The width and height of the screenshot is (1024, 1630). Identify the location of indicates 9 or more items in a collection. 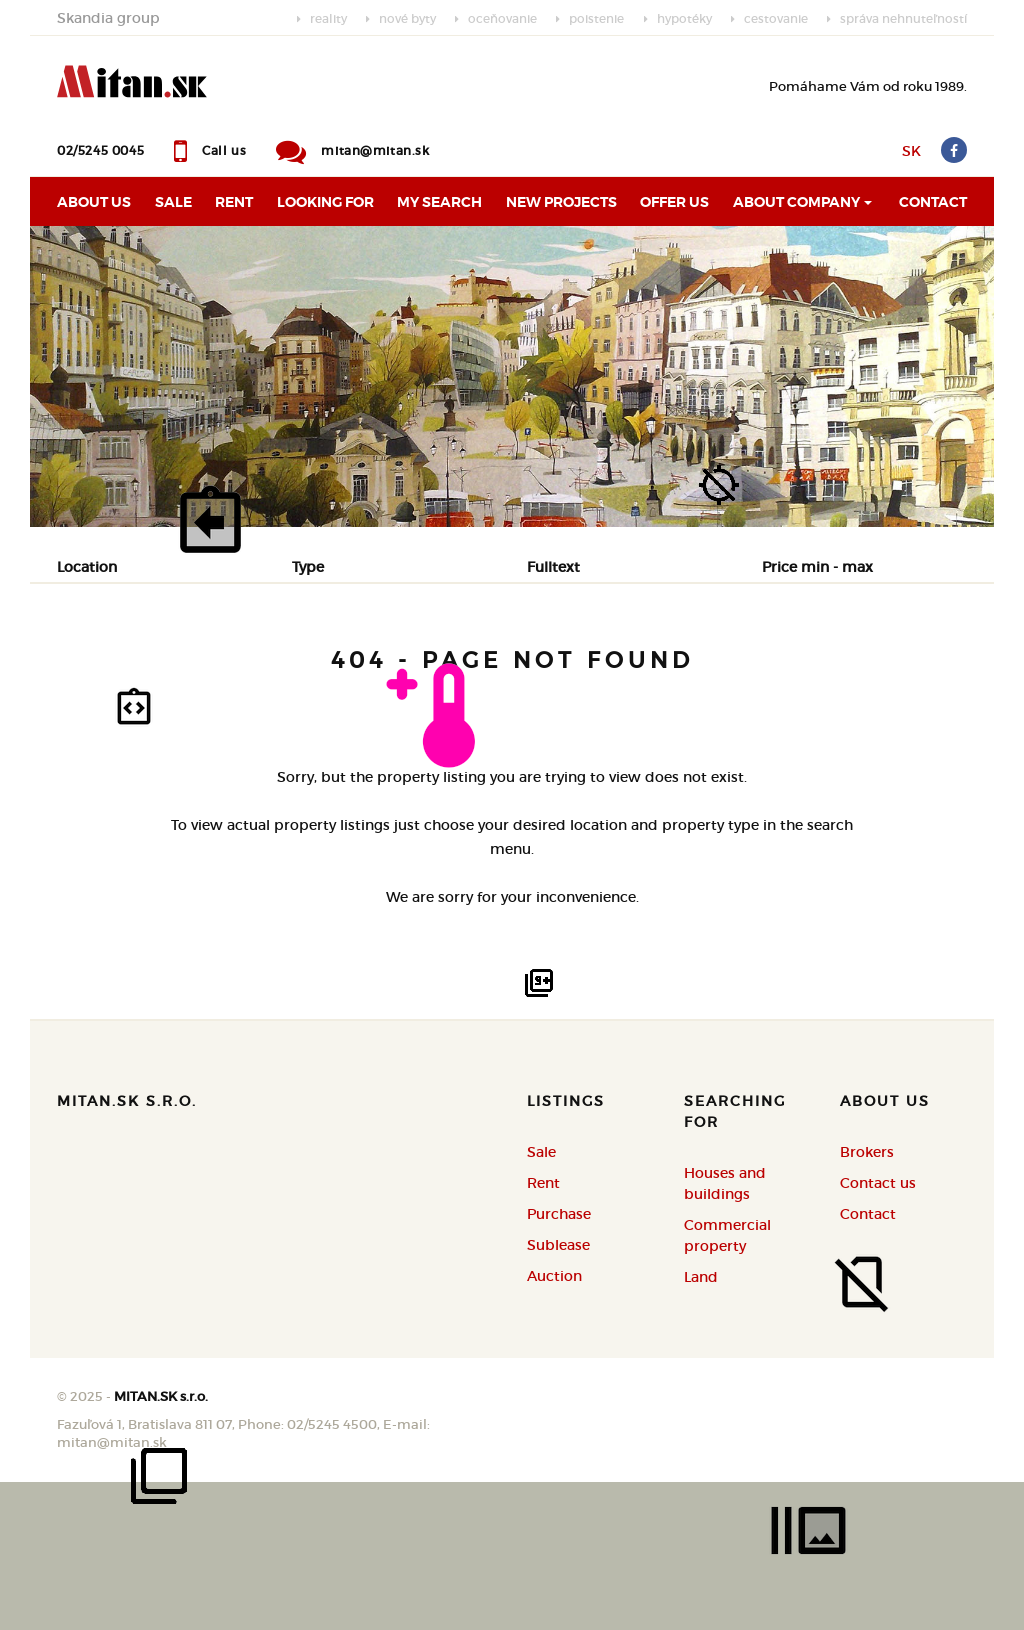
(539, 983).